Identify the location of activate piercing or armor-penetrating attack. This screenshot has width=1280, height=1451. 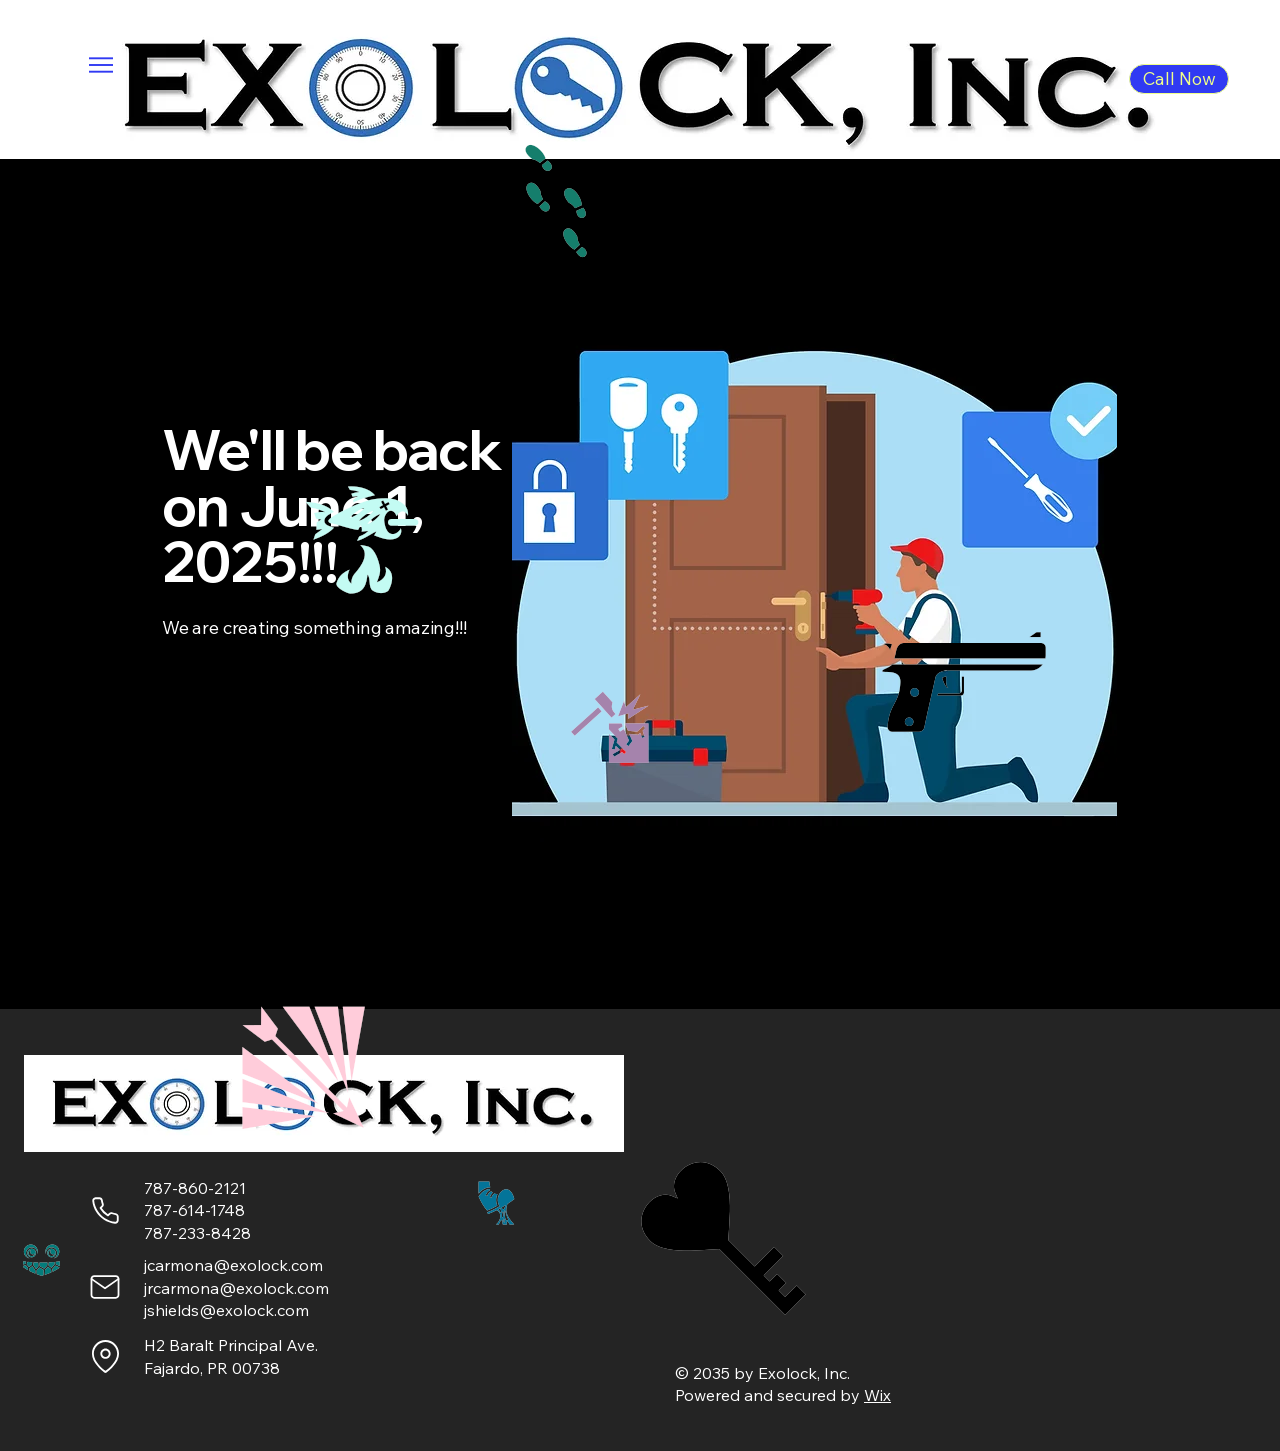
(303, 1068).